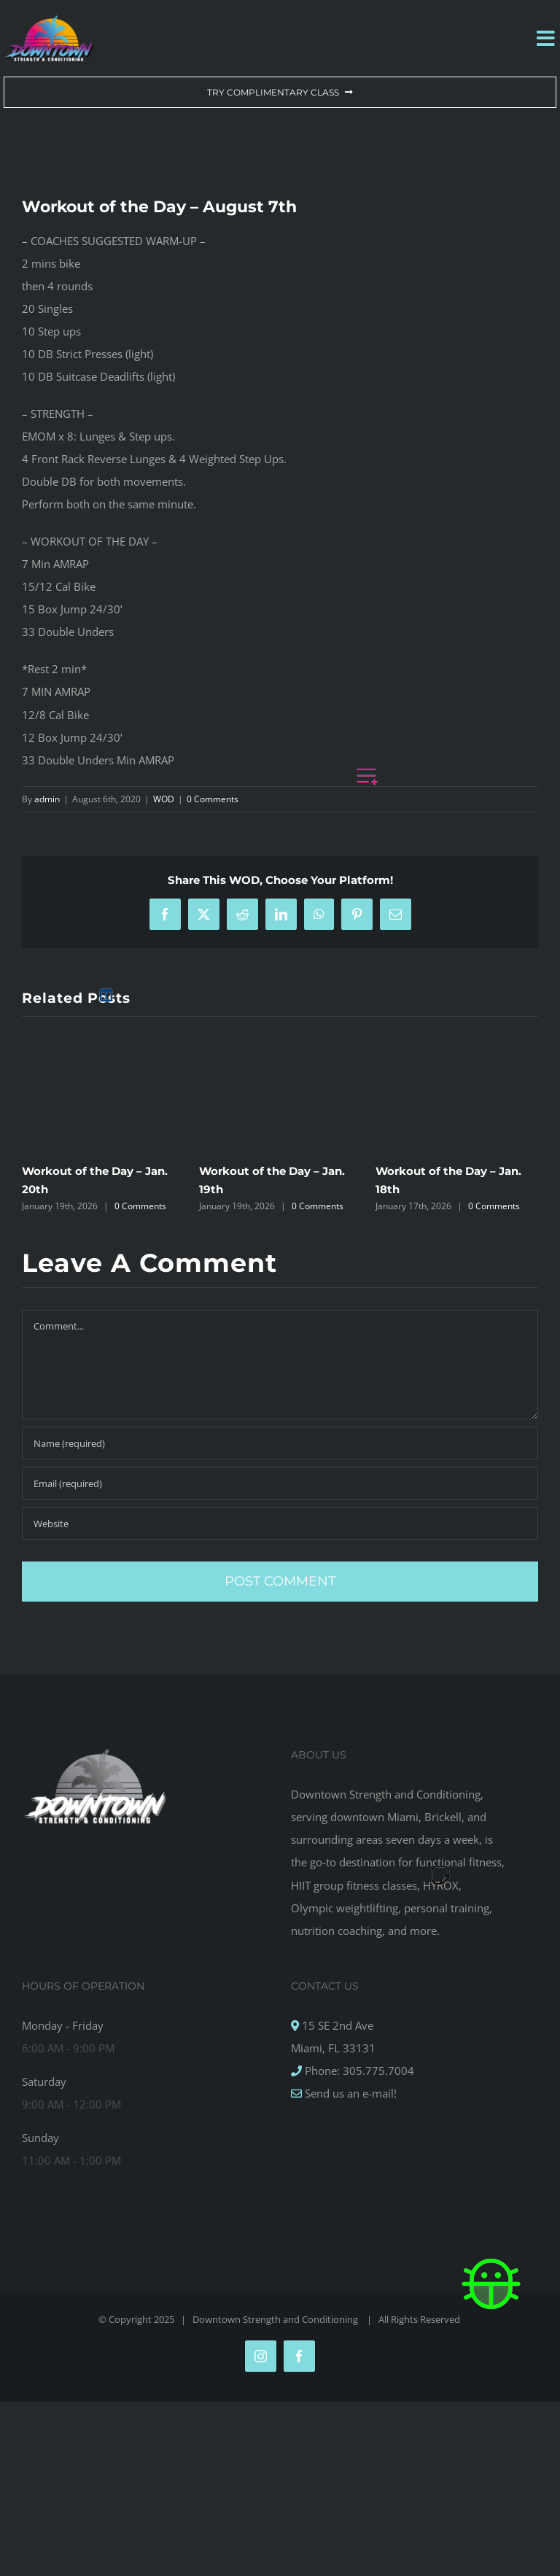 The width and height of the screenshot is (560, 2576). What do you see at coordinates (106, 995) in the screenshot?
I see `switch to column view layout` at bounding box center [106, 995].